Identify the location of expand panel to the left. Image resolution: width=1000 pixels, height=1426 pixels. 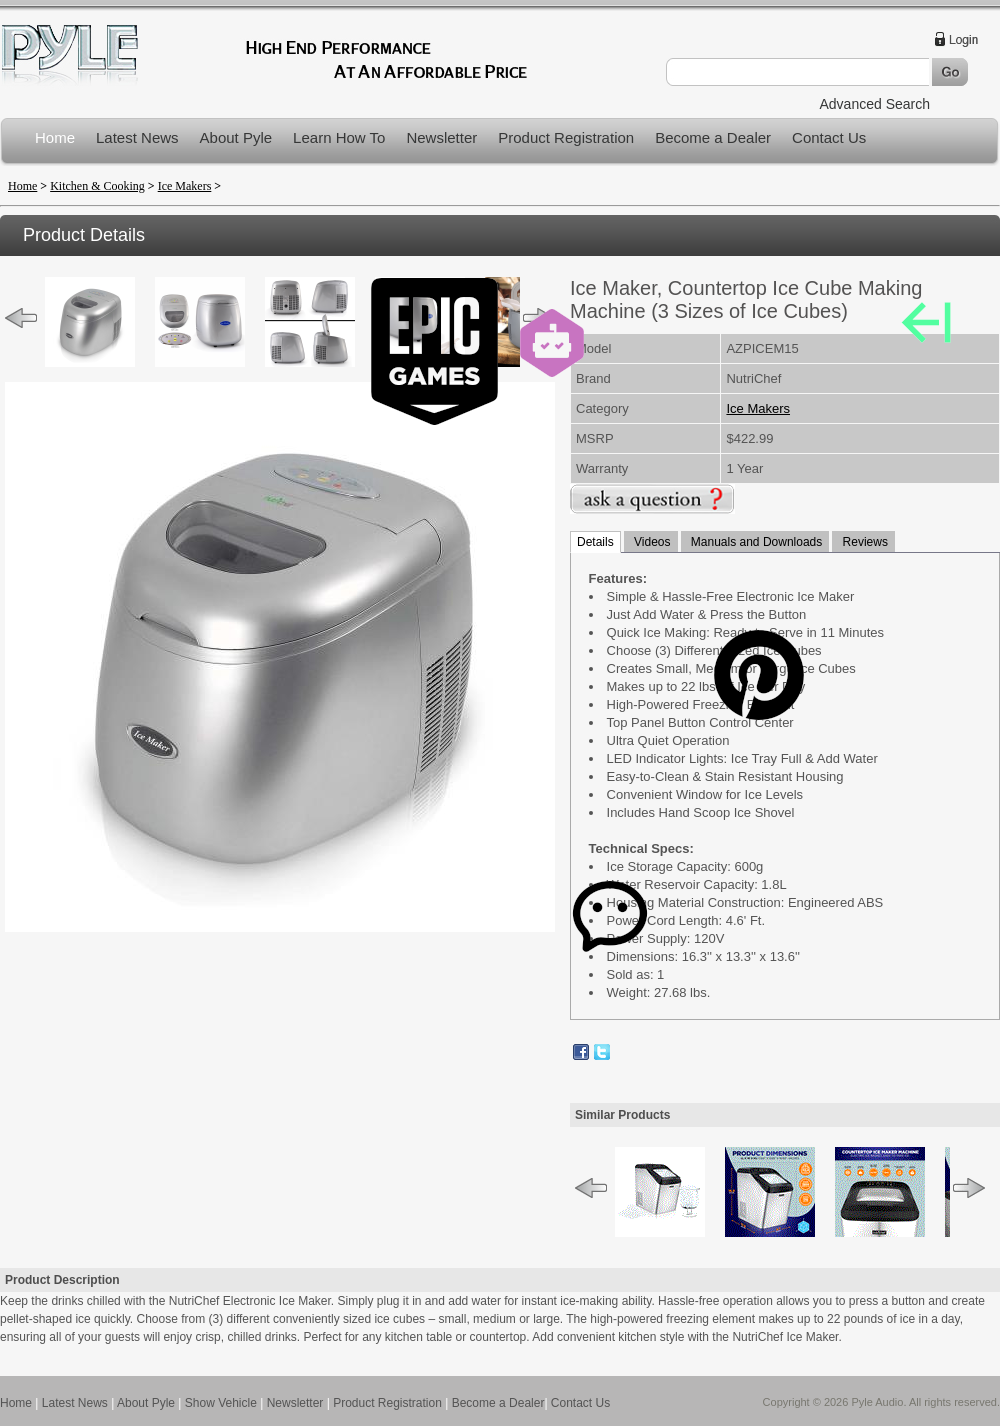
(927, 322).